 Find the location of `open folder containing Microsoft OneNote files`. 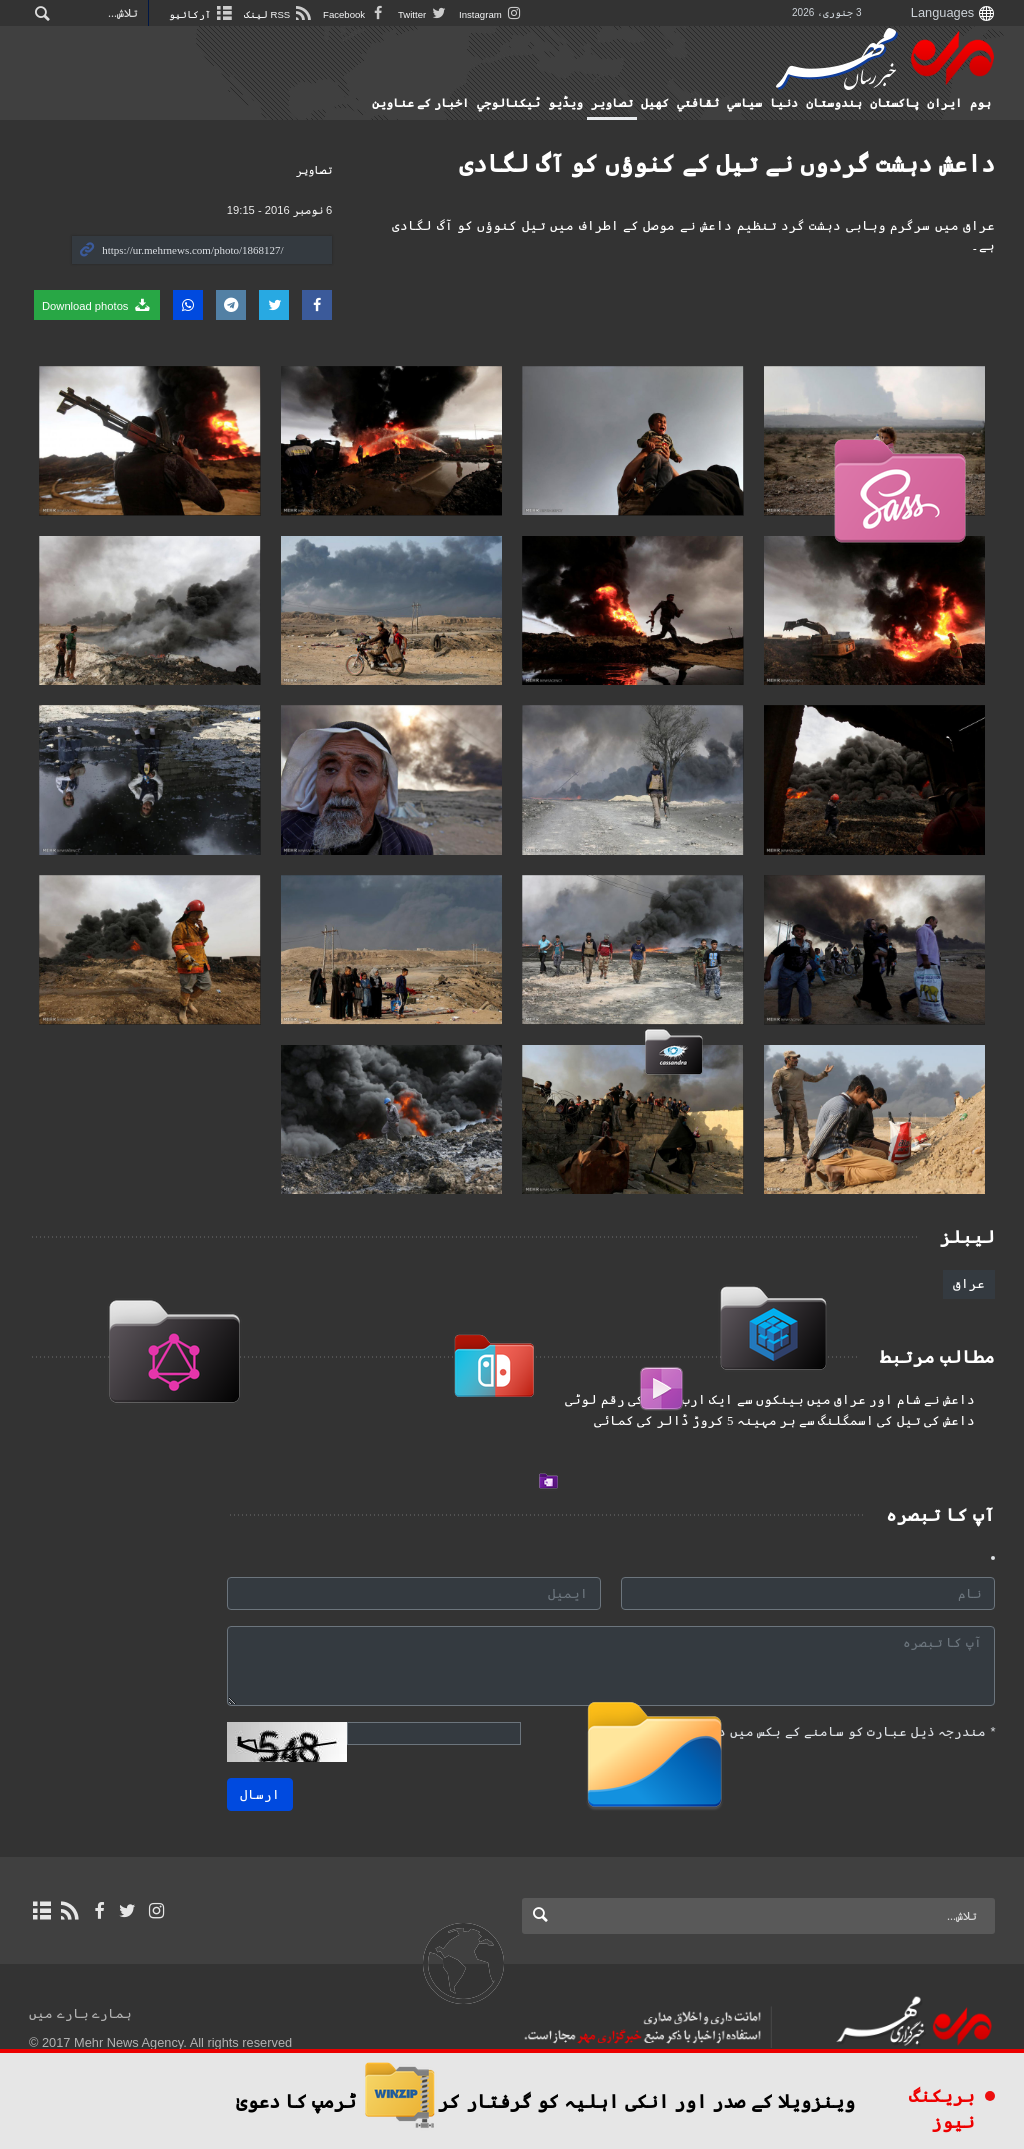

open folder containing Microsoft OneNote files is located at coordinates (548, 1481).